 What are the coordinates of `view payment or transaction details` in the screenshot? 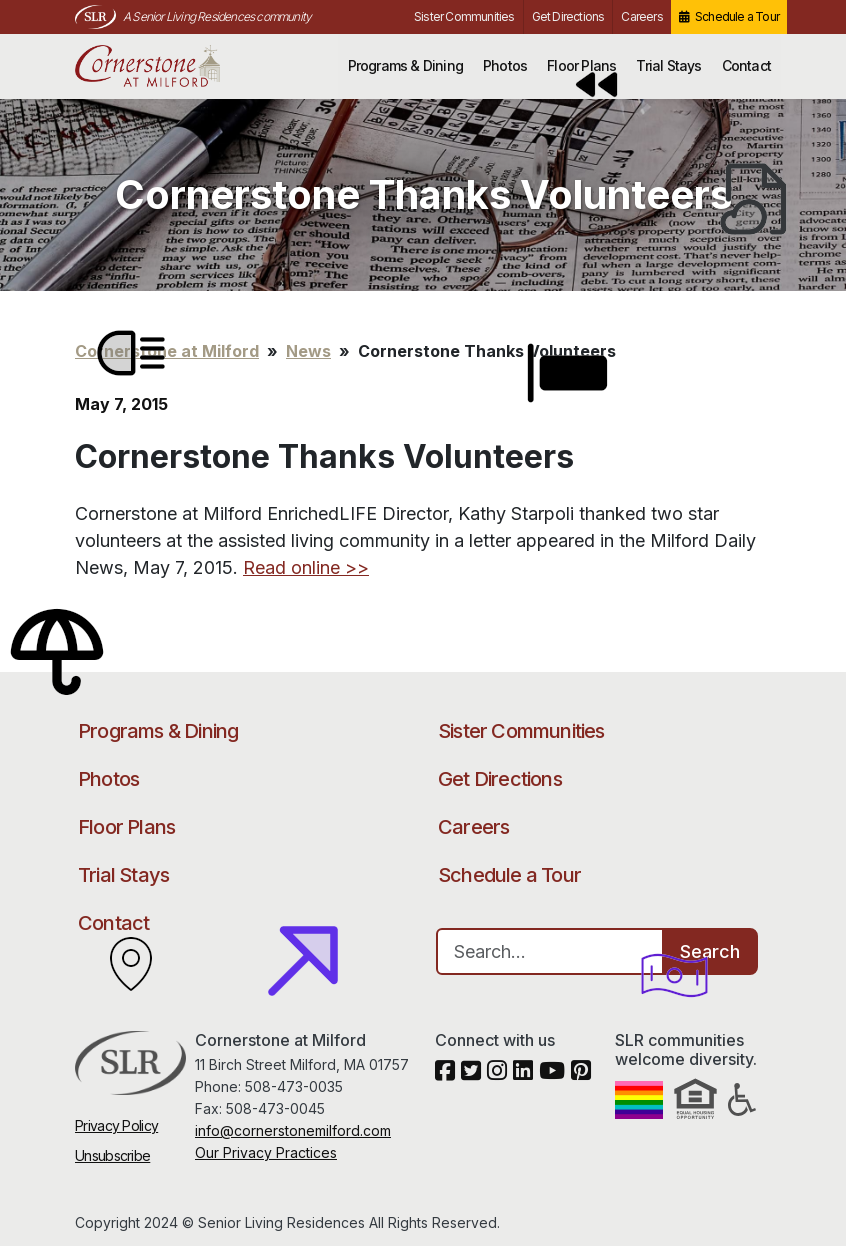 It's located at (674, 975).